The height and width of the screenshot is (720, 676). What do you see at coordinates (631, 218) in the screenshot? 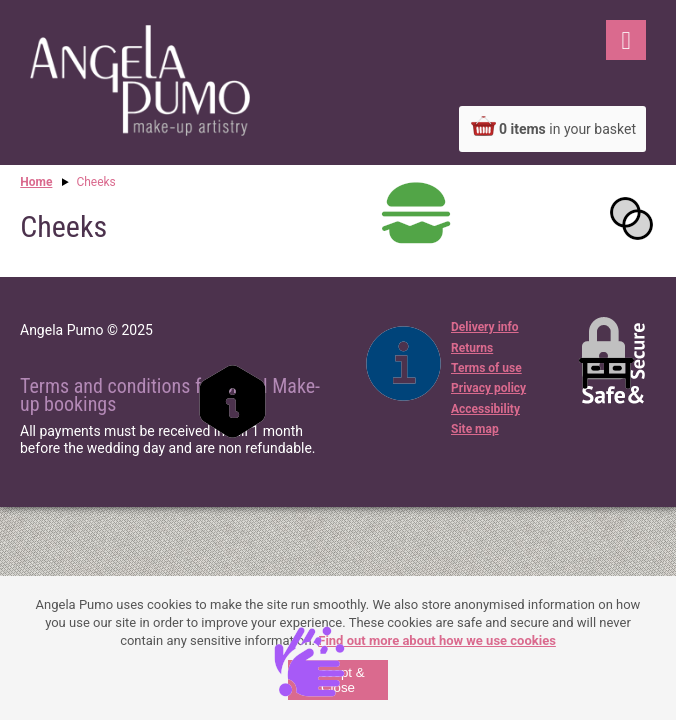
I see `exclude overlapping elements from selection` at bounding box center [631, 218].